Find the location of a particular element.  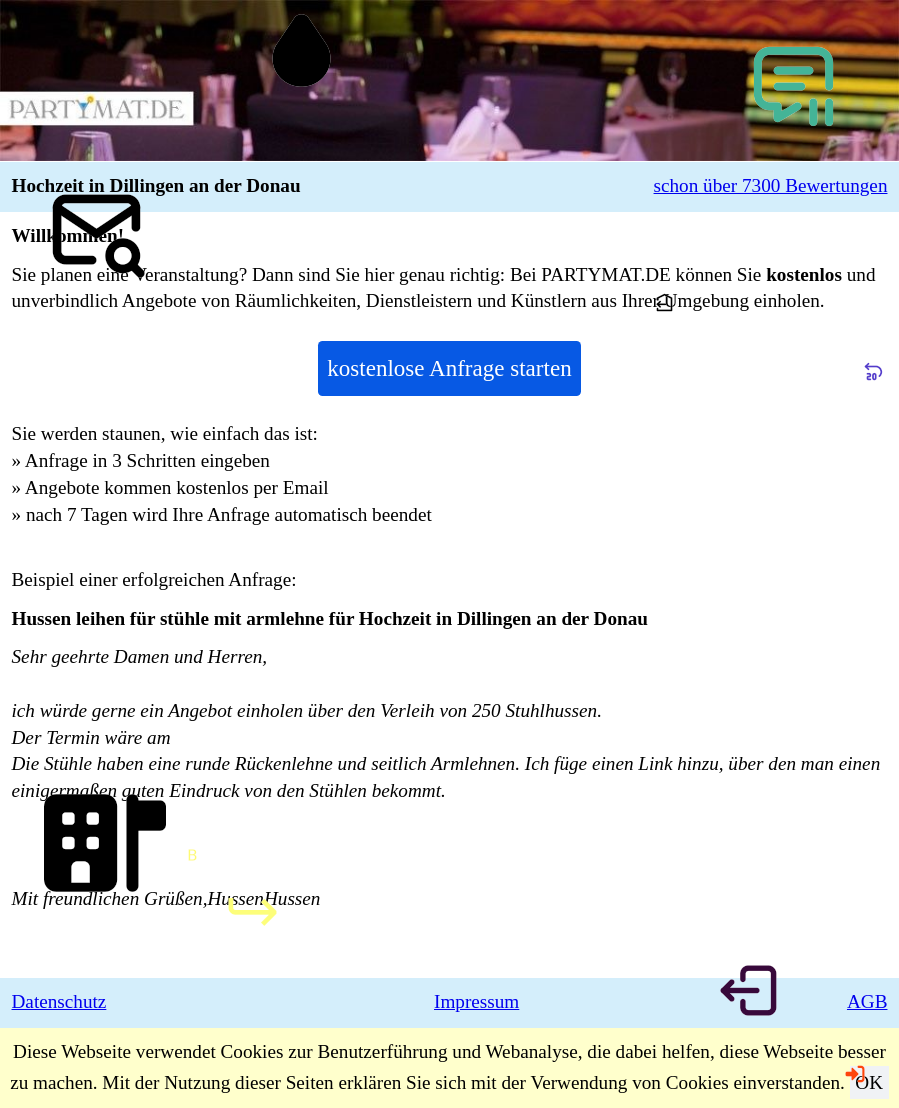

adjust water or hydration settings is located at coordinates (301, 50).